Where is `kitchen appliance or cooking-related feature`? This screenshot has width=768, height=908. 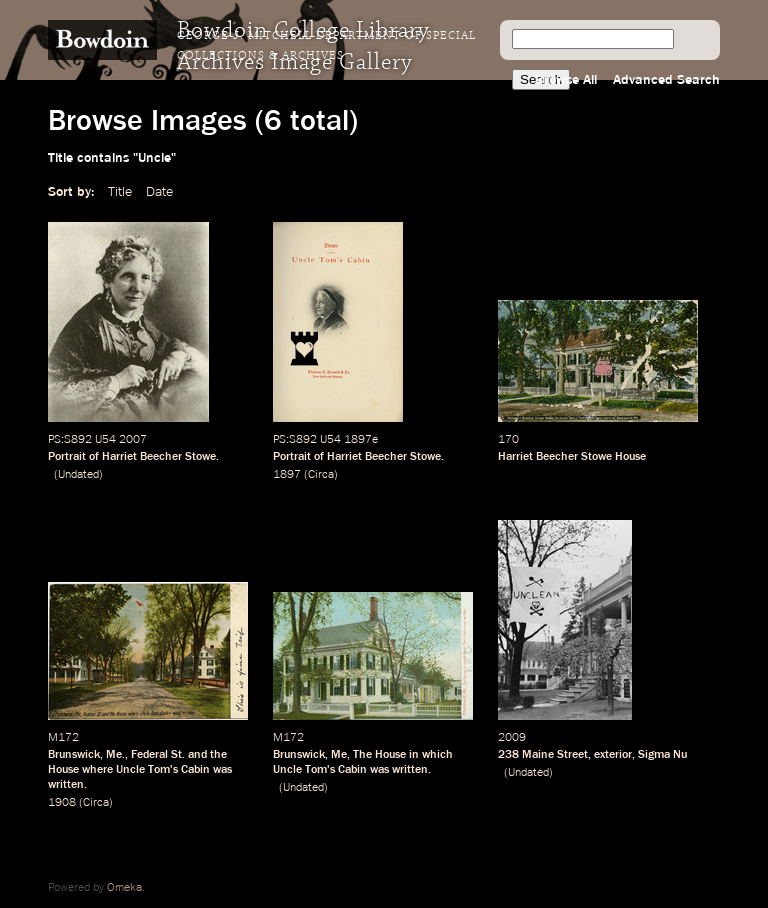
kitchen appliance or cooking-related feature is located at coordinates (602, 367).